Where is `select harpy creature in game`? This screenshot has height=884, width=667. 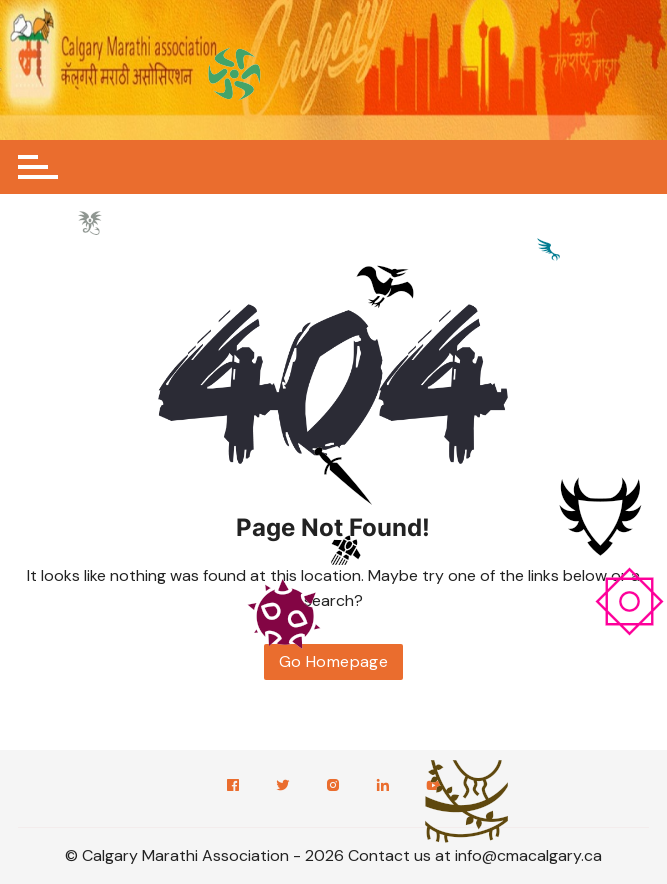 select harpy creature in game is located at coordinates (90, 223).